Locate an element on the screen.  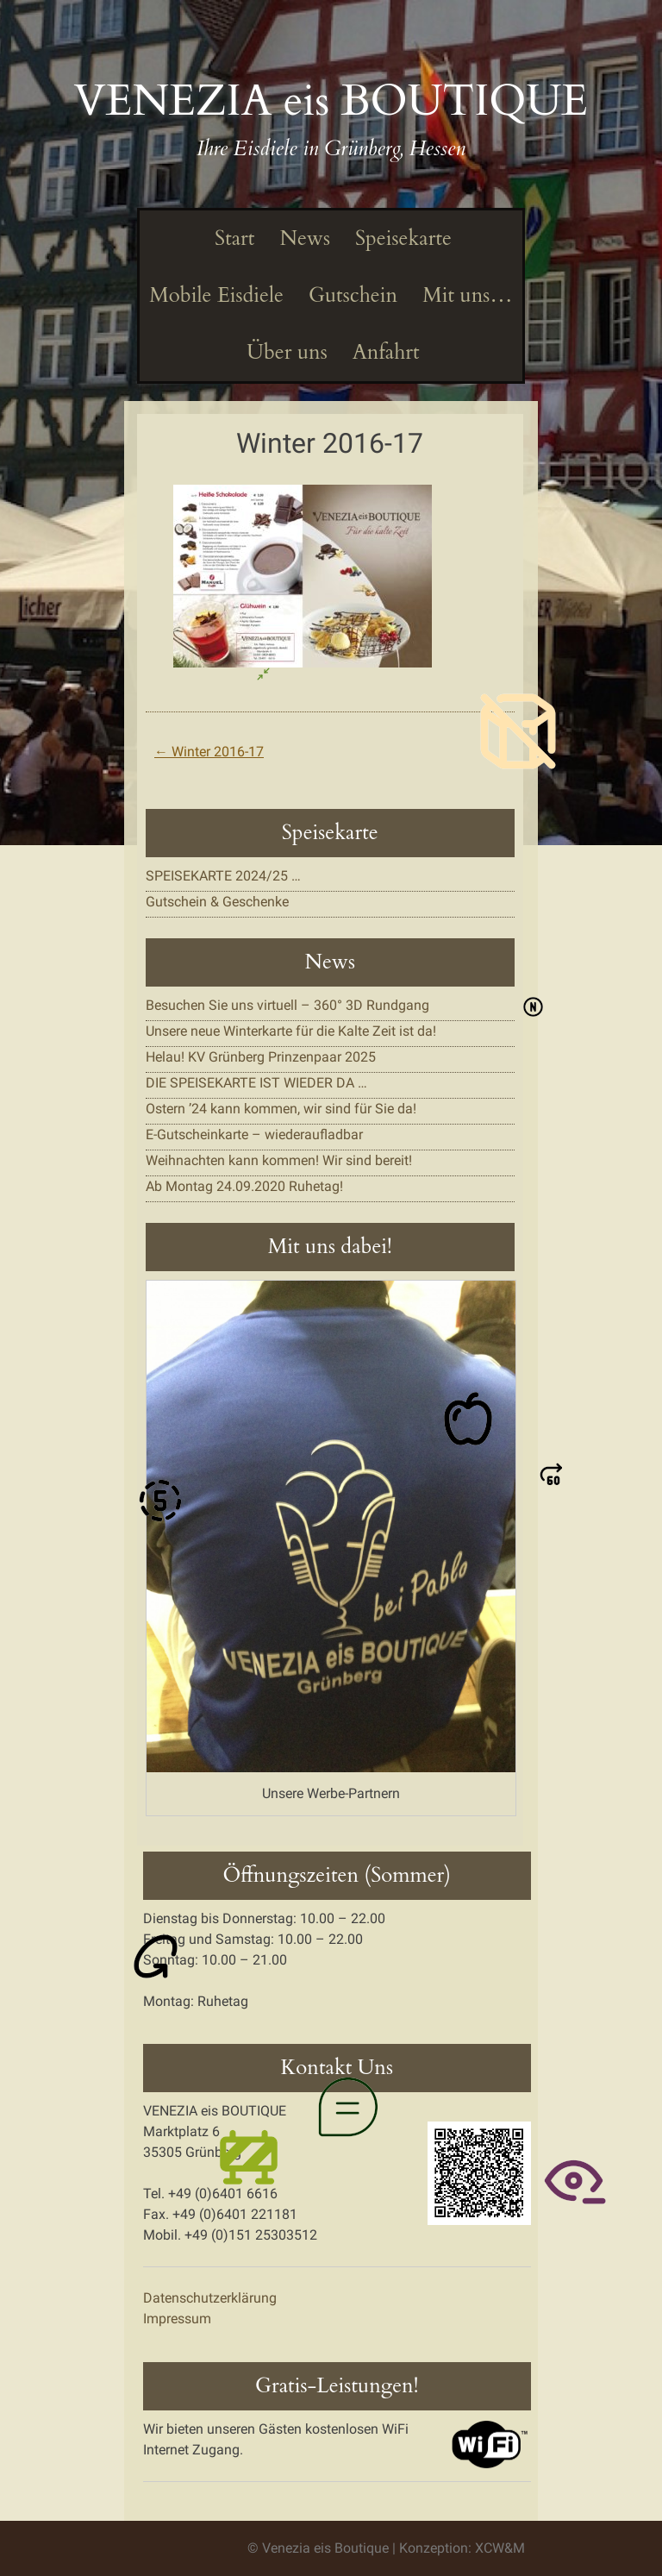
open chat or messaging is located at coordinates (347, 2108).